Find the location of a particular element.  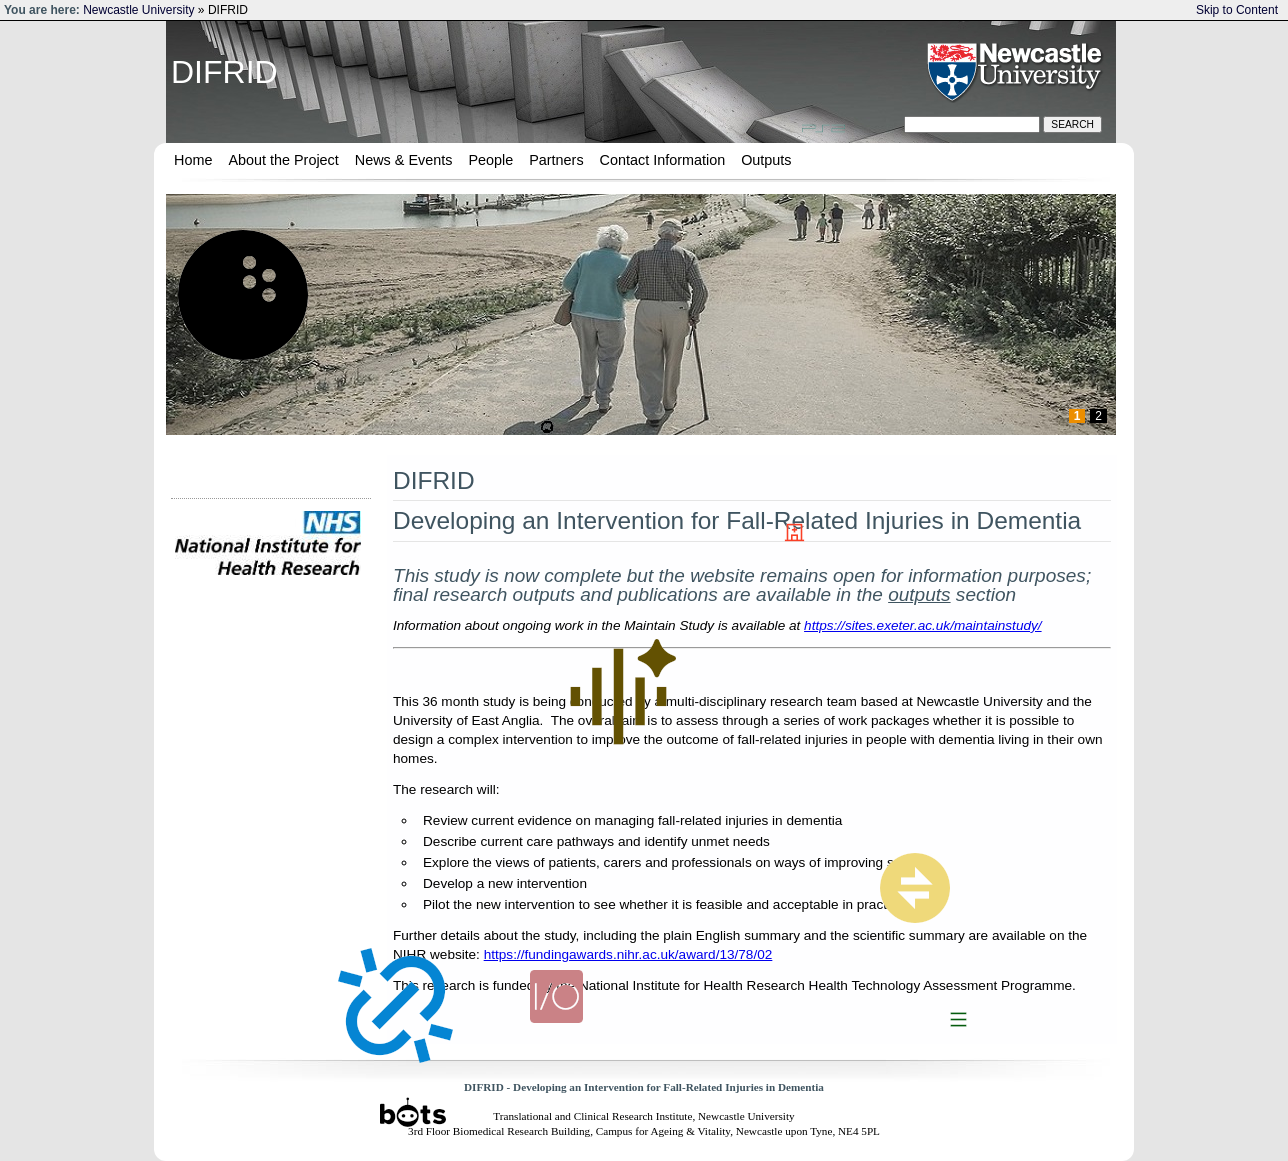

open the Meetup app is located at coordinates (547, 426).